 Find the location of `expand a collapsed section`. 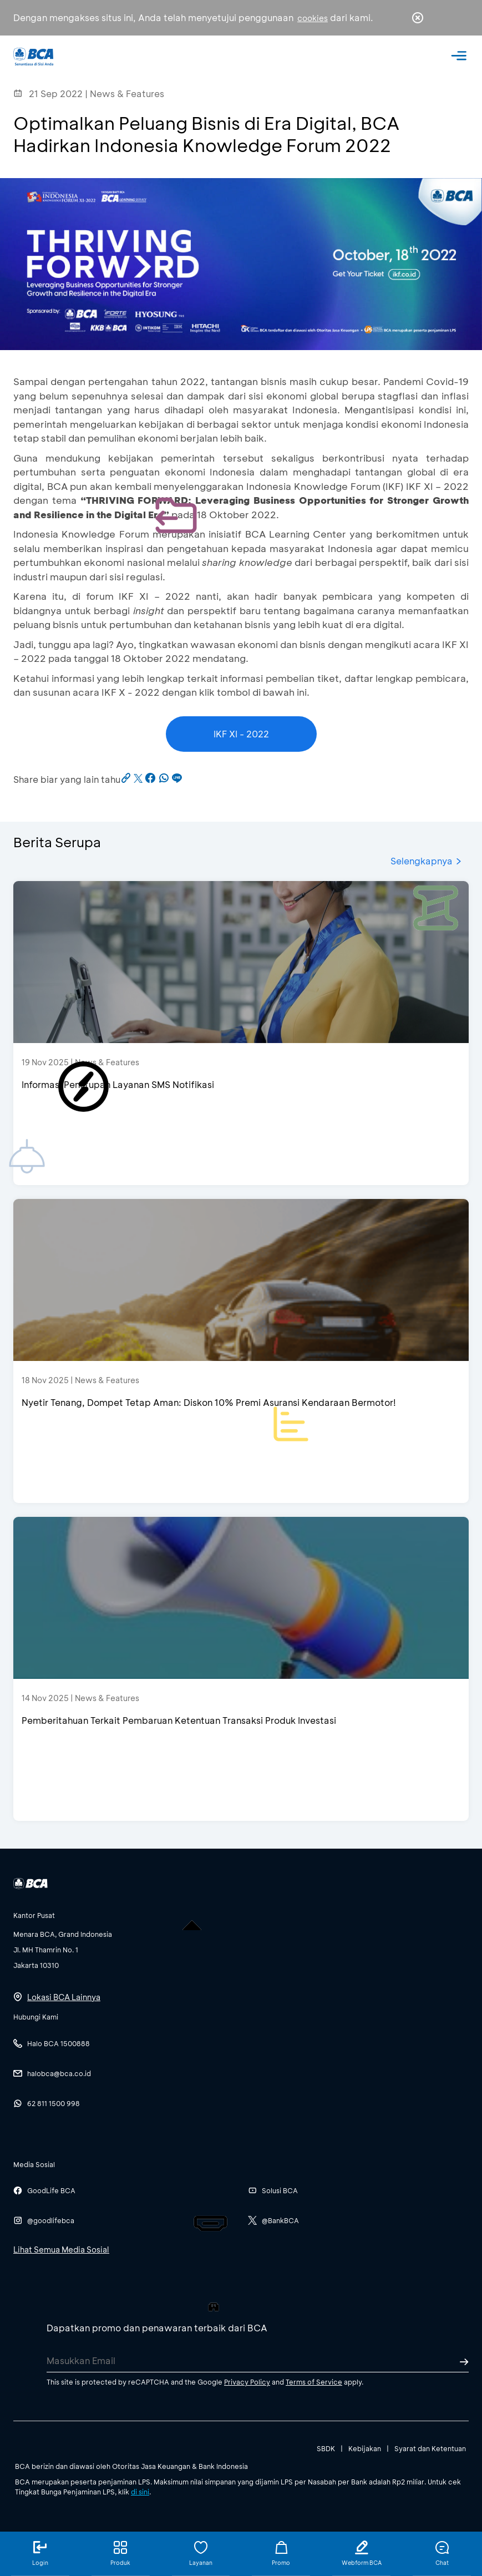

expand a collapsed section is located at coordinates (192, 1925).